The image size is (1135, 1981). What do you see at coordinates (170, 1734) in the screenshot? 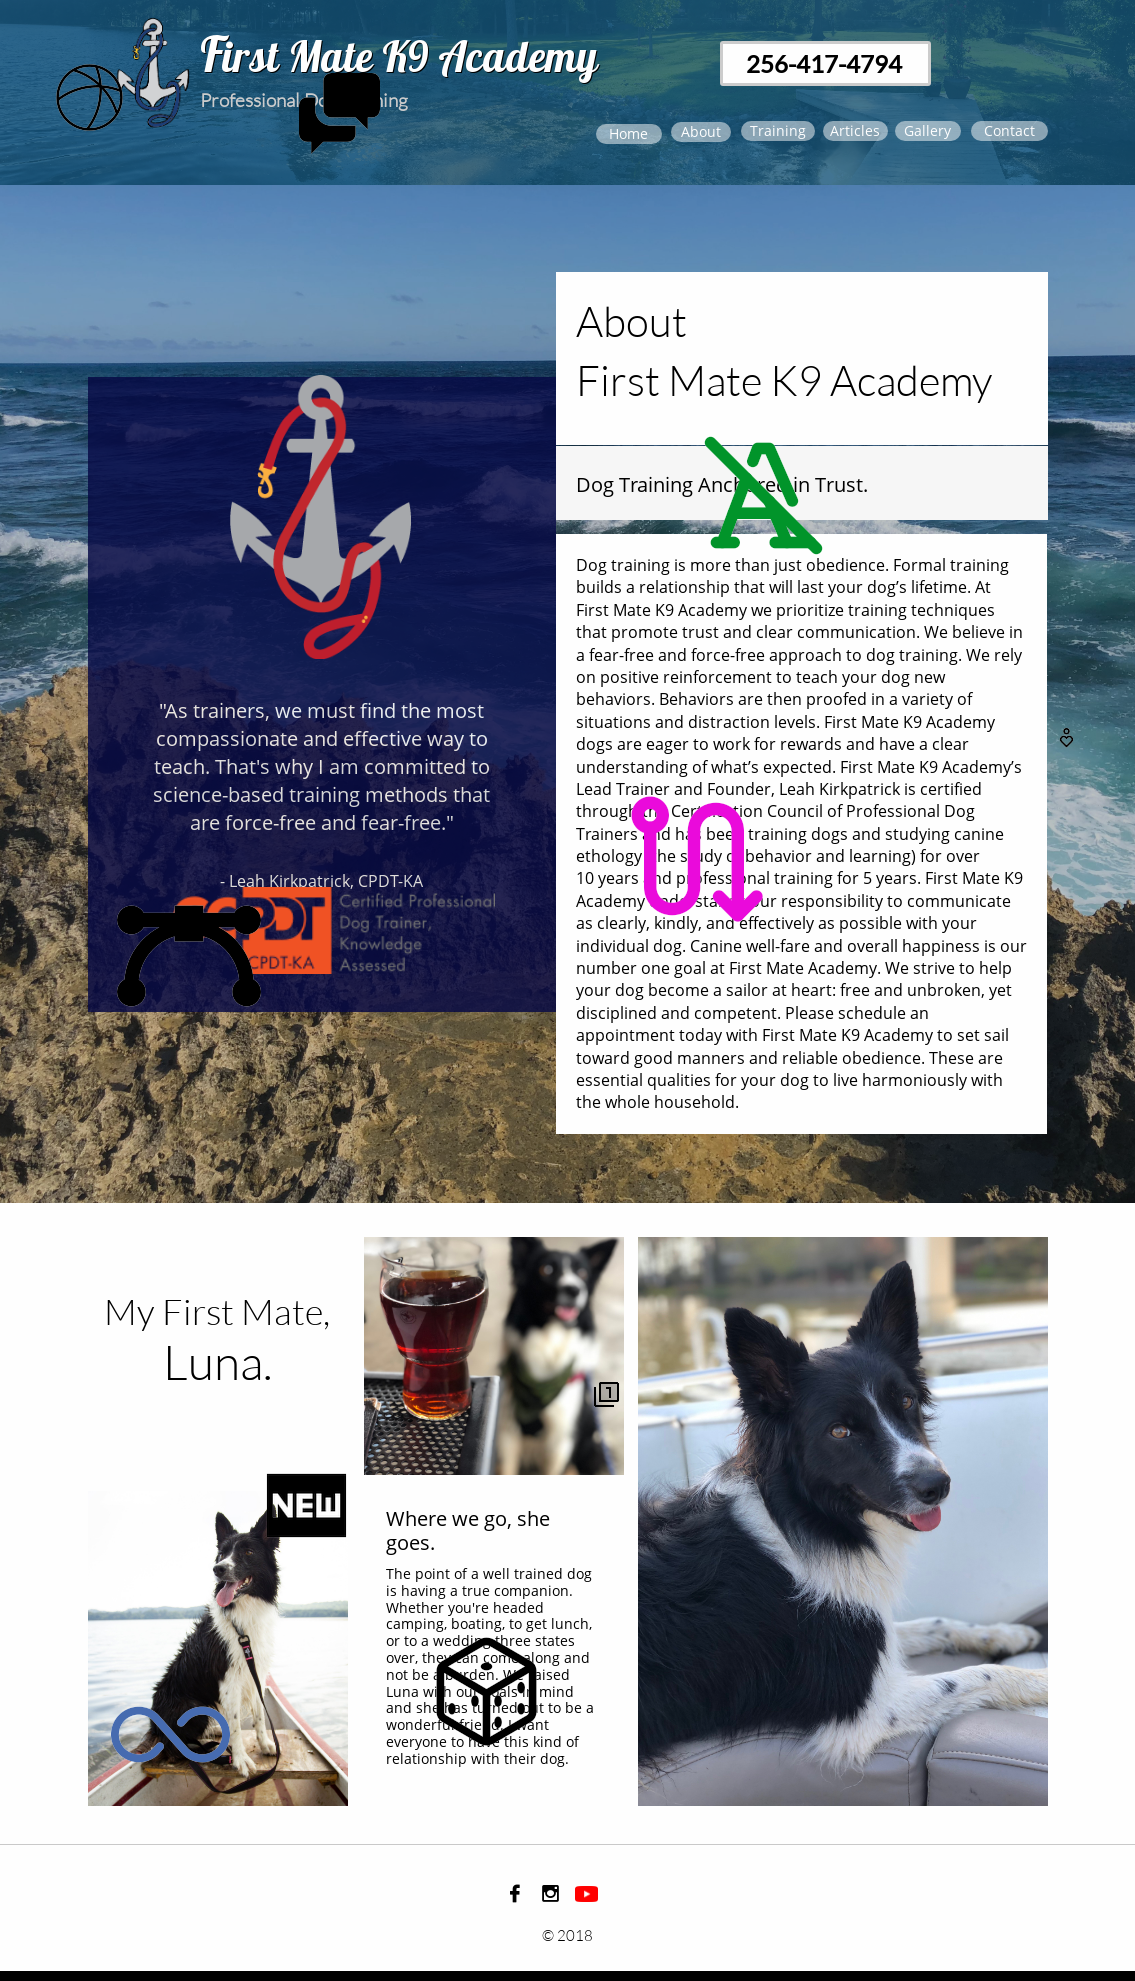
I see `indicates unlimited or infinite content` at bounding box center [170, 1734].